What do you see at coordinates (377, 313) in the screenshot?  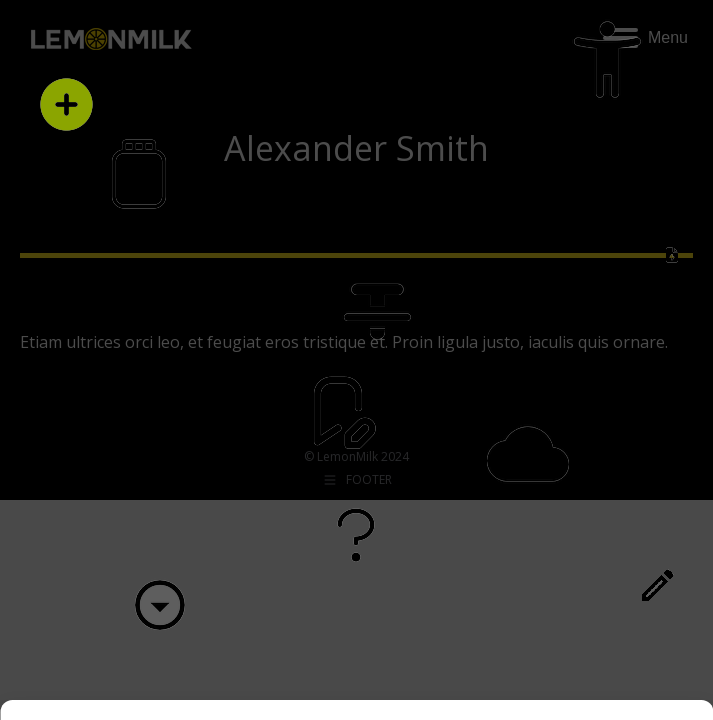 I see `apply strikethrough formatting to selected text` at bounding box center [377, 313].